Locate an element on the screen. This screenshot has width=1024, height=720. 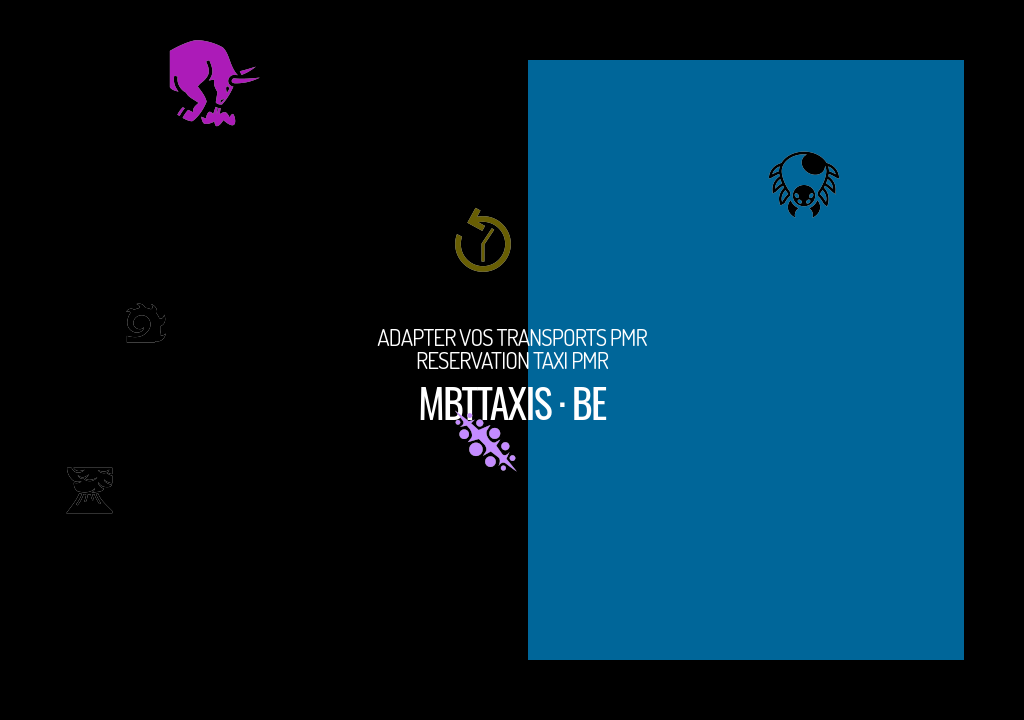
undo or revert to a previous state is located at coordinates (483, 244).